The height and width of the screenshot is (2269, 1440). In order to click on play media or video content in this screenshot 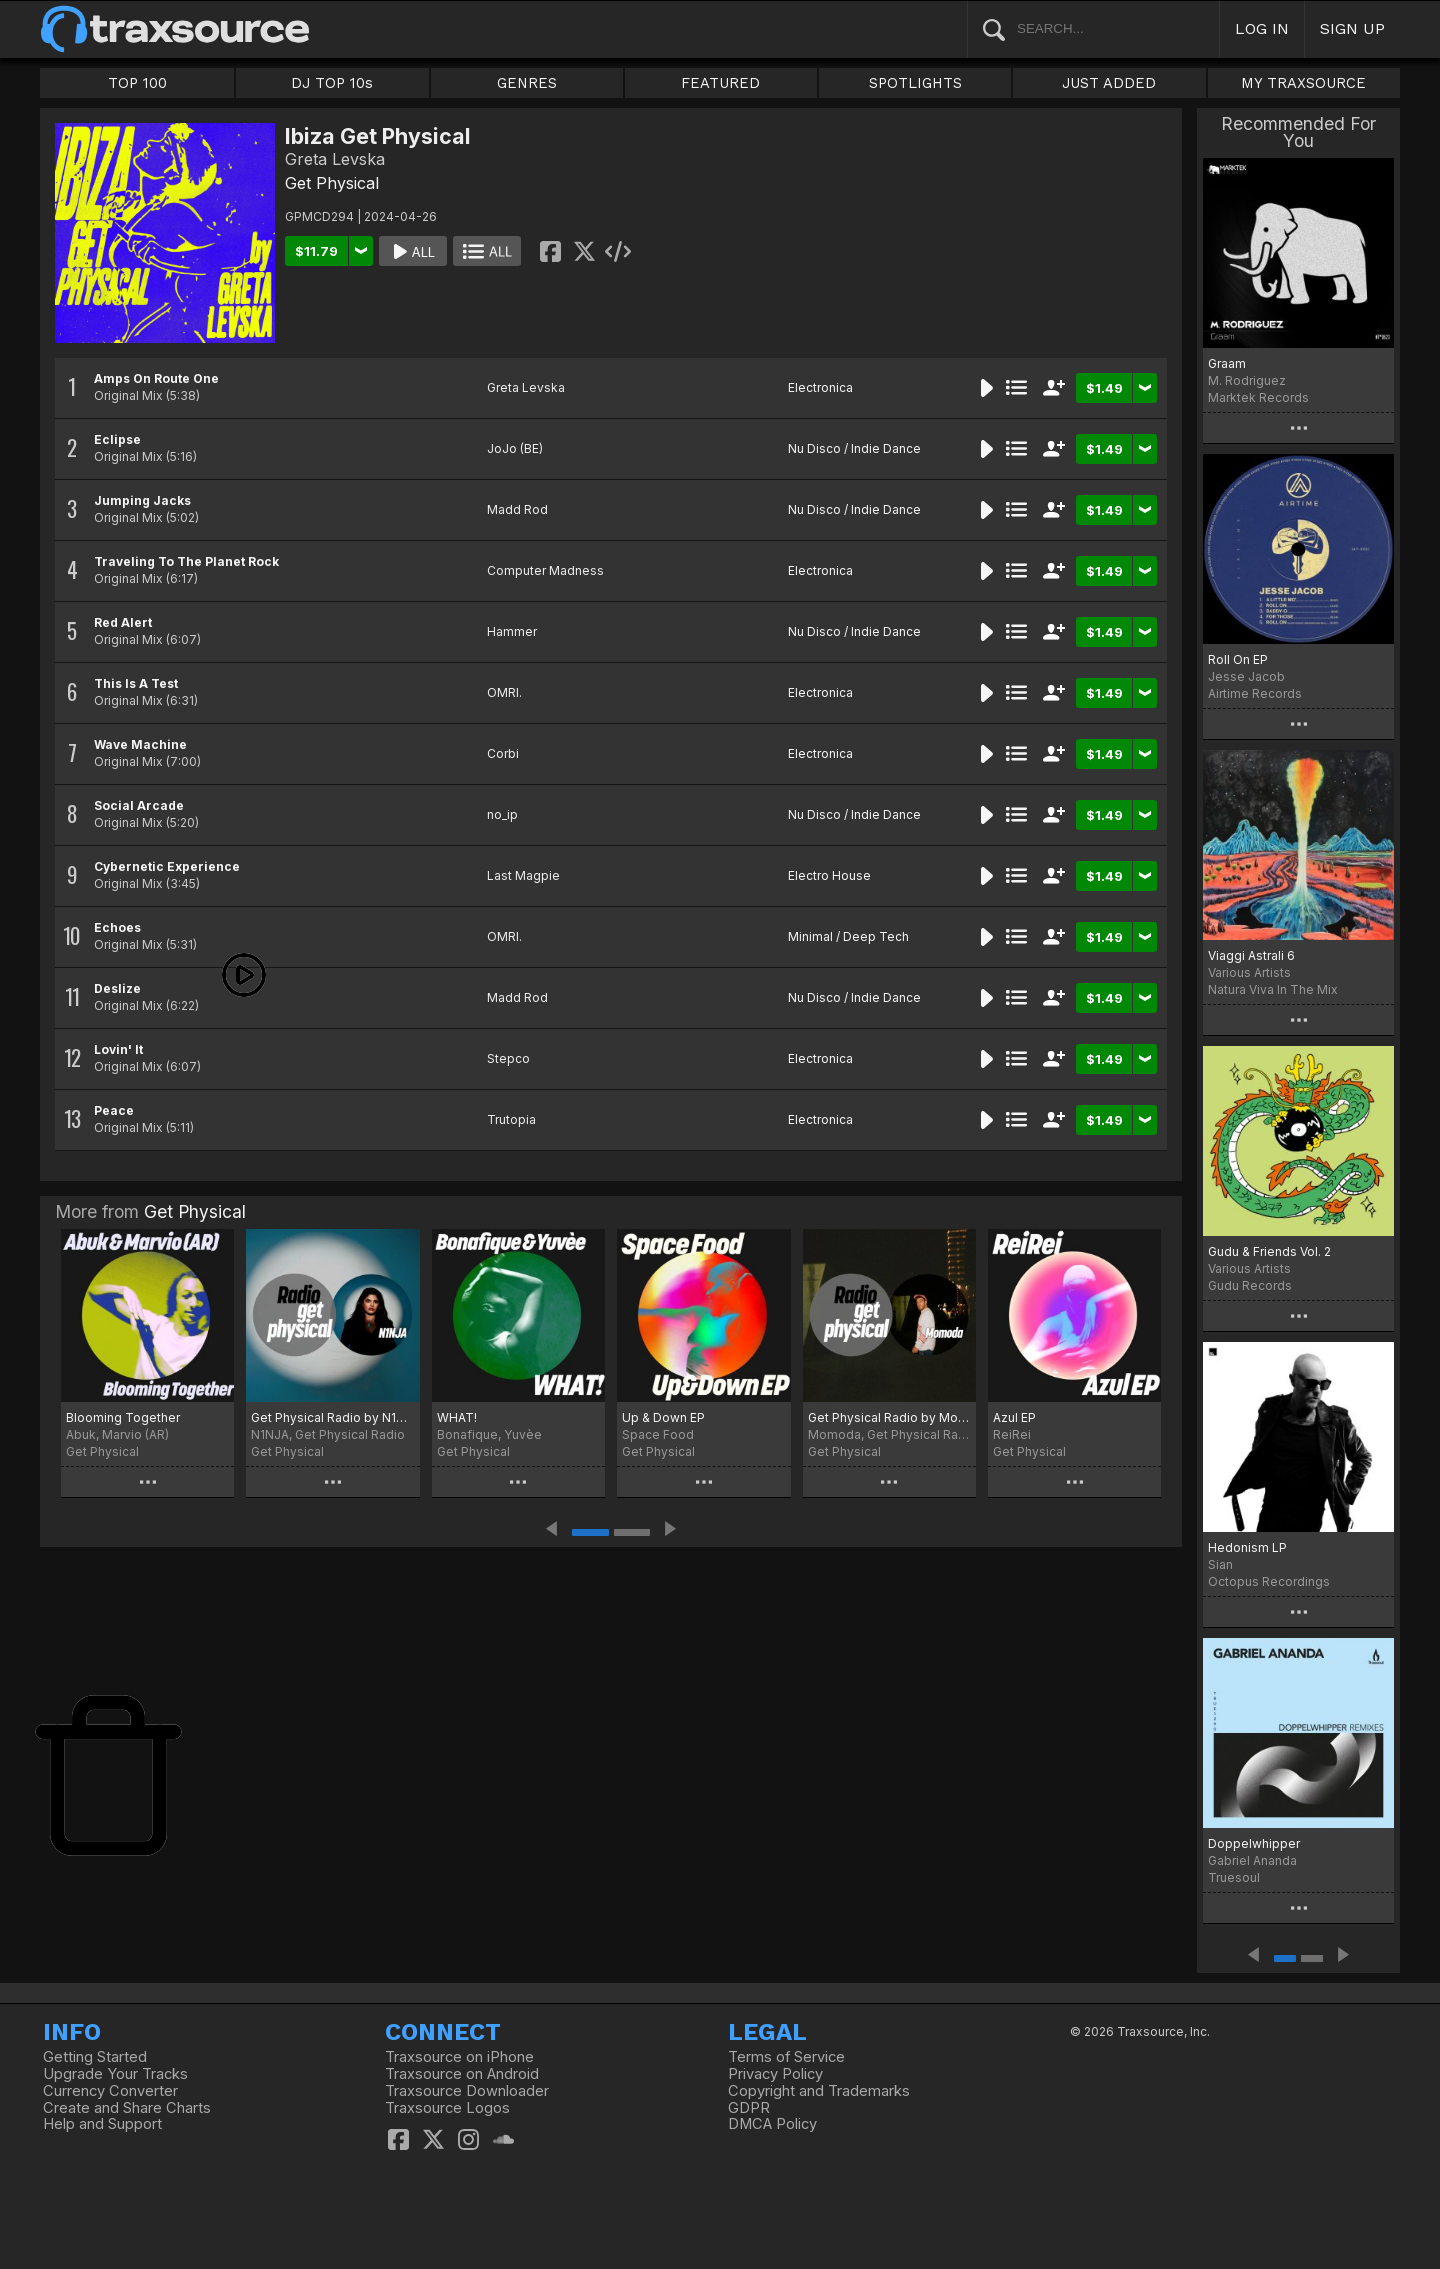, I will do `click(244, 975)`.